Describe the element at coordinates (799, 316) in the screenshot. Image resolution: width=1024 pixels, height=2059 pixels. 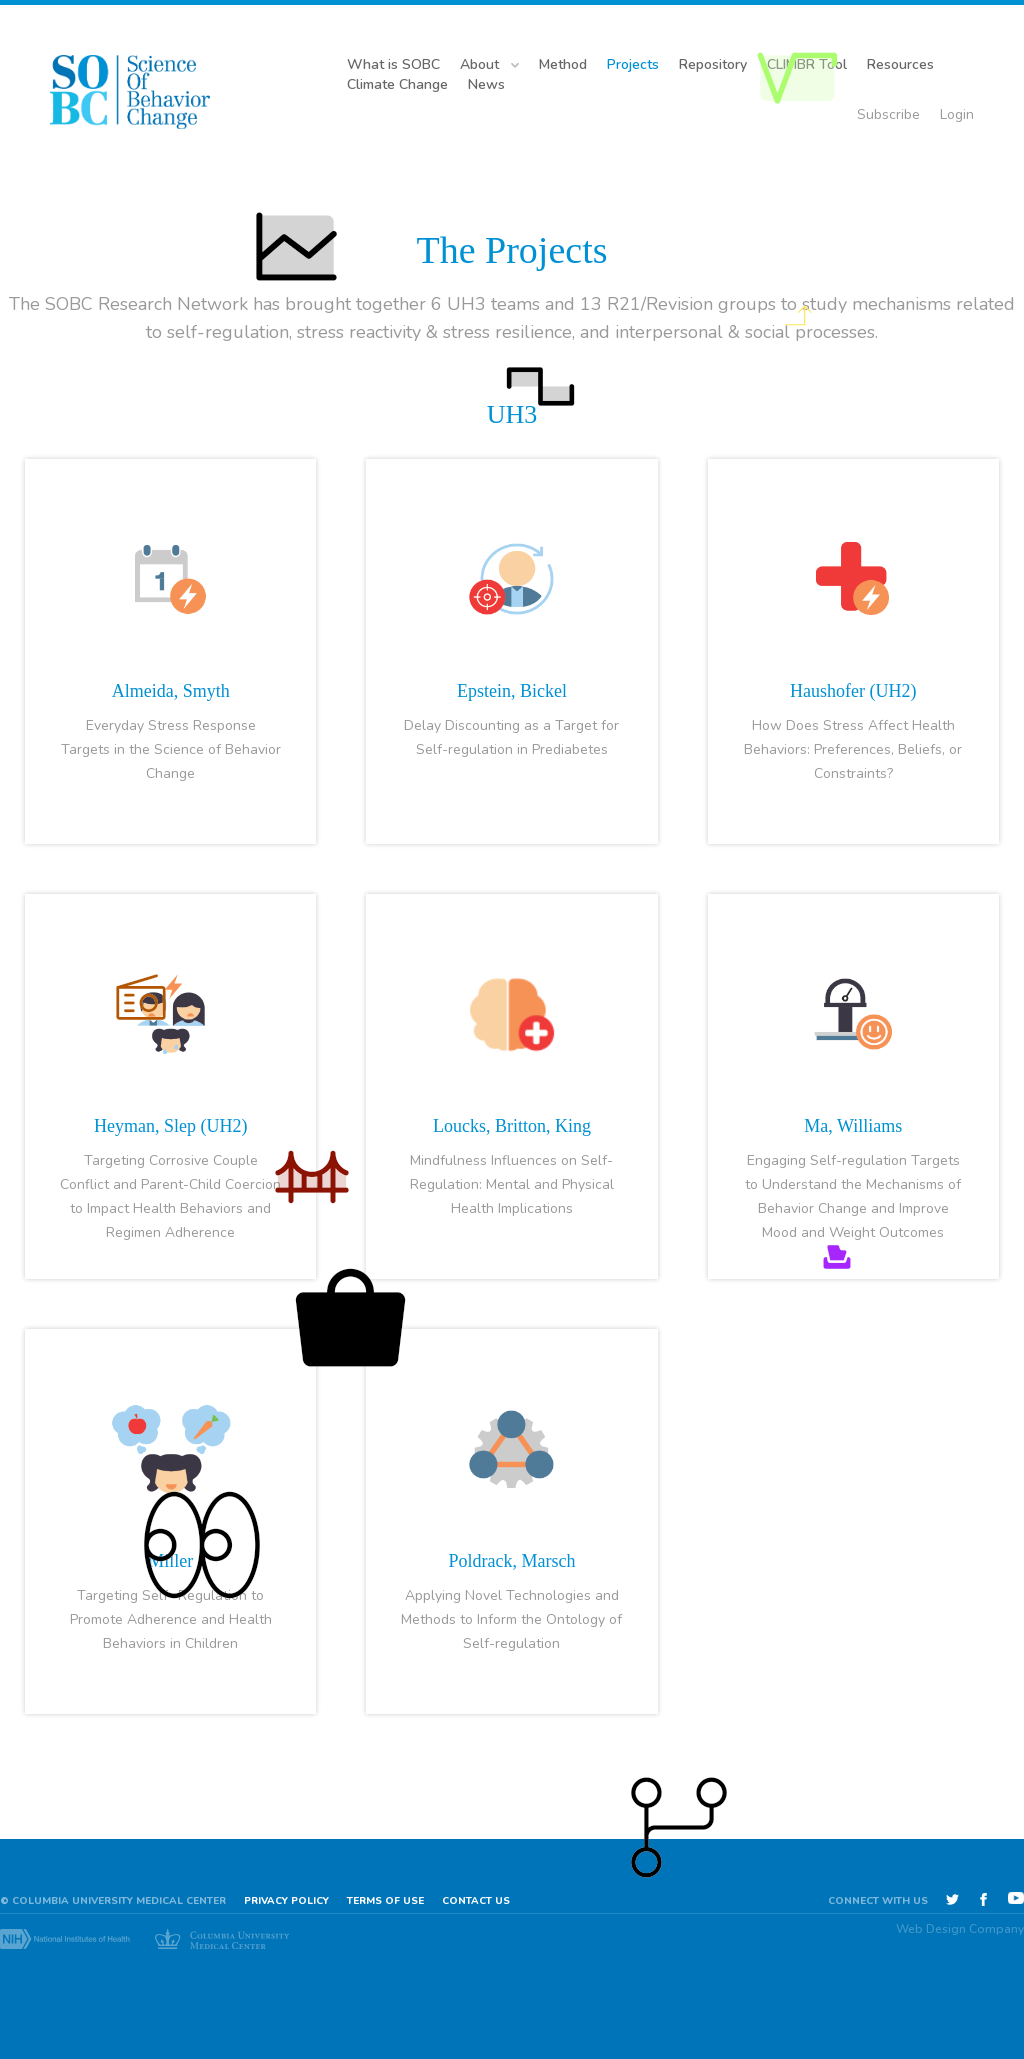
I see `move item up or forward in sequence` at that location.